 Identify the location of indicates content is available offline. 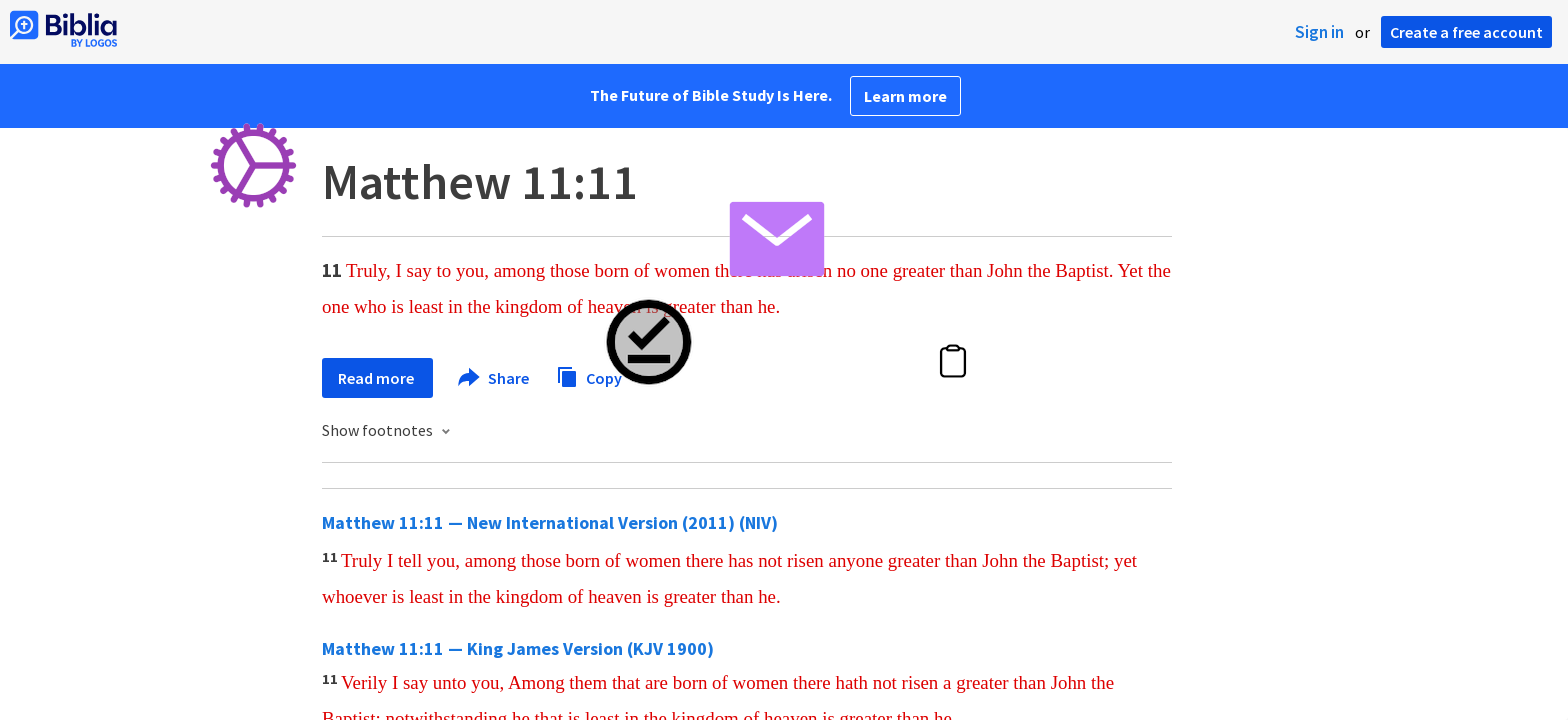
(649, 342).